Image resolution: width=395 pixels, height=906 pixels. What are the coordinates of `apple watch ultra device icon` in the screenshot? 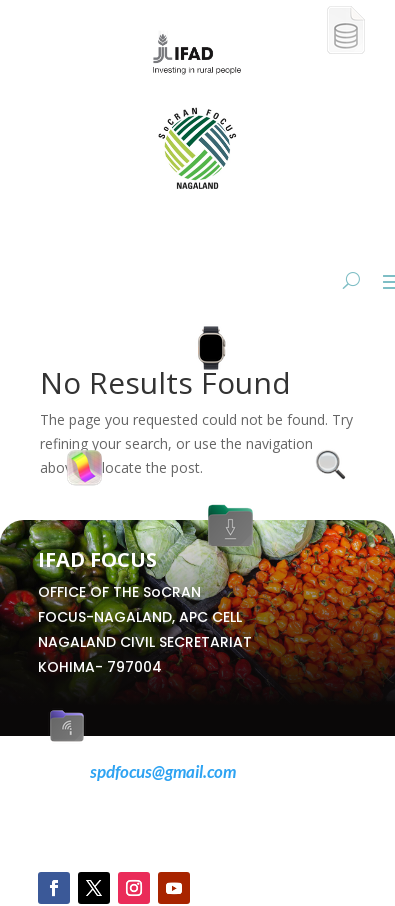 It's located at (211, 348).